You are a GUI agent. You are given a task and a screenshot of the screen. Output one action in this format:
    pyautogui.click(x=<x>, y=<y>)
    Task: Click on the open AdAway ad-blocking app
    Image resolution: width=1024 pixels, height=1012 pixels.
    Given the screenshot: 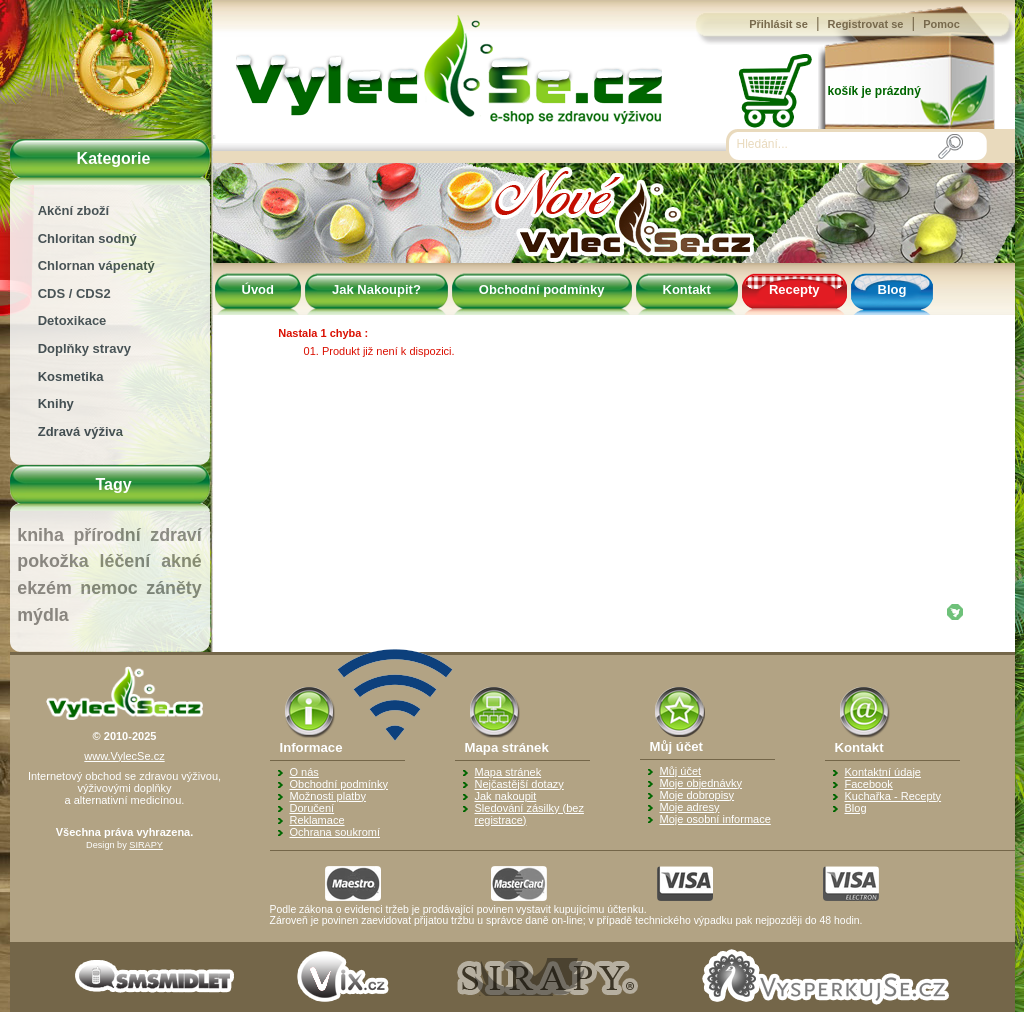 What is the action you would take?
    pyautogui.click(x=955, y=612)
    